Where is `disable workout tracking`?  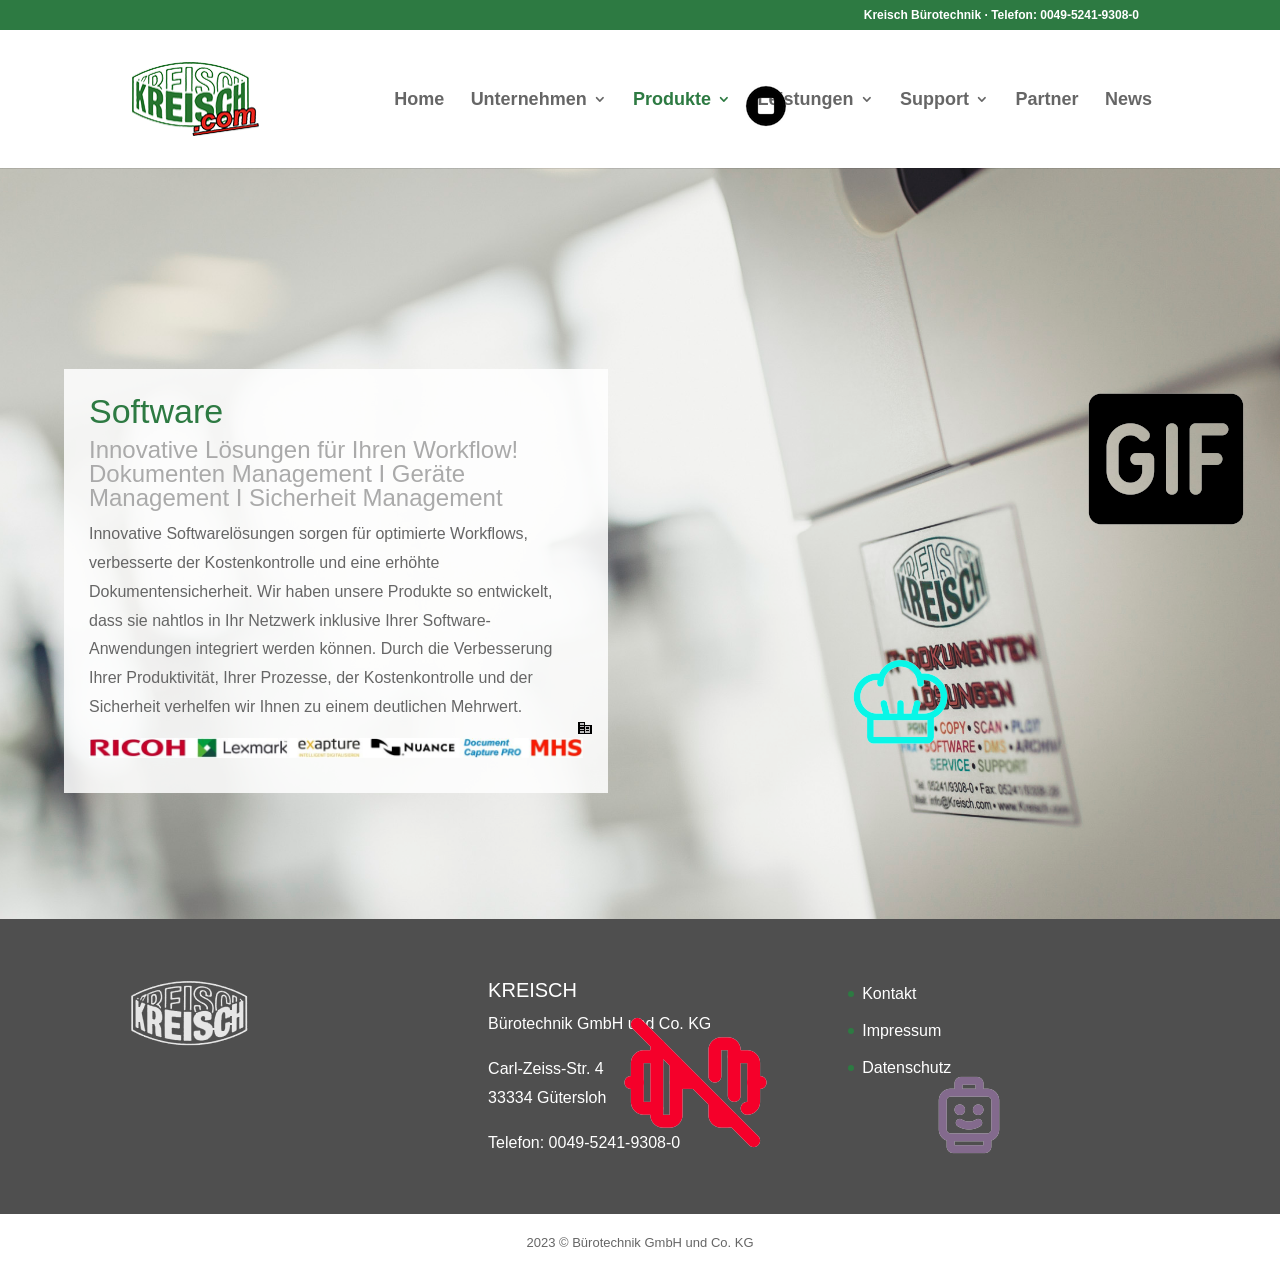
disable workout tracking is located at coordinates (695, 1082).